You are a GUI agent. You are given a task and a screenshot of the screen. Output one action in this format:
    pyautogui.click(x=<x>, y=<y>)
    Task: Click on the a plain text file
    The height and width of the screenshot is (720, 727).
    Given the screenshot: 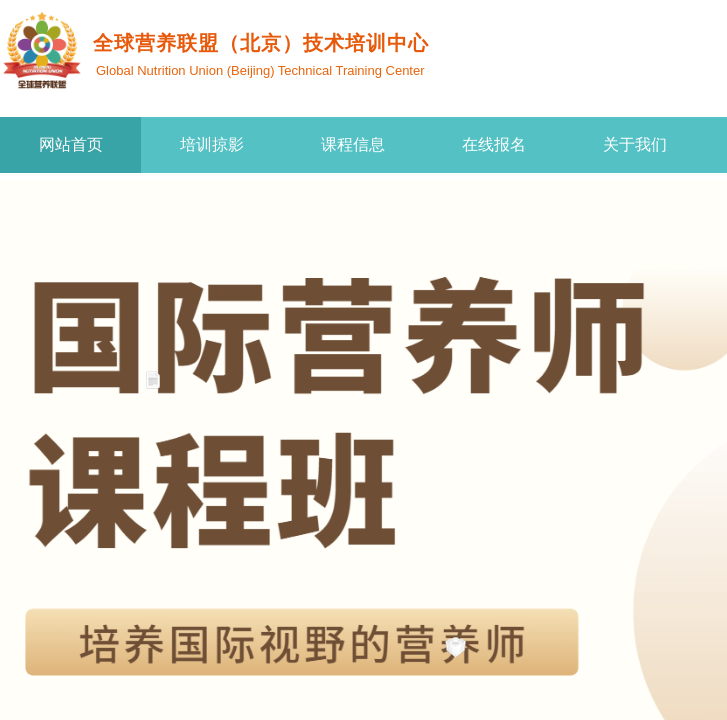 What is the action you would take?
    pyautogui.click(x=153, y=380)
    